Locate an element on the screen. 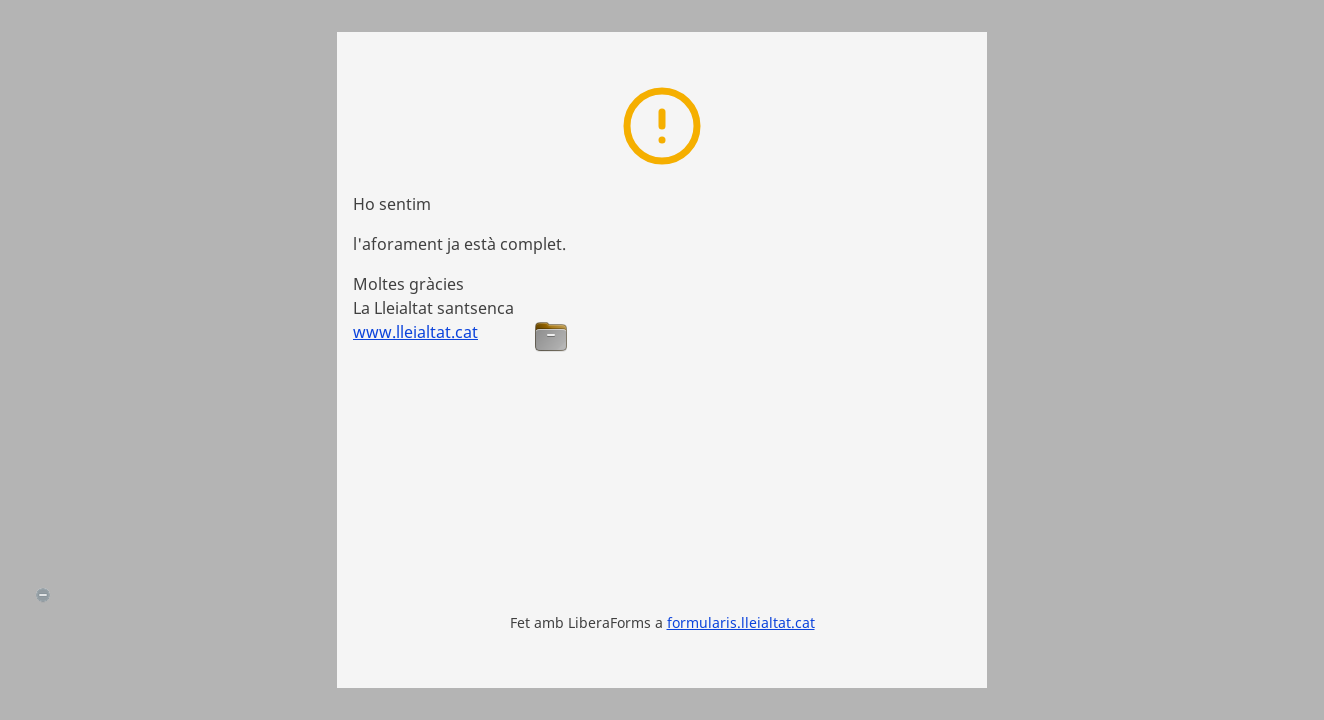 Image resolution: width=1324 pixels, height=720 pixels. indicates file excluded from dropbox selective sync is located at coordinates (43, 595).